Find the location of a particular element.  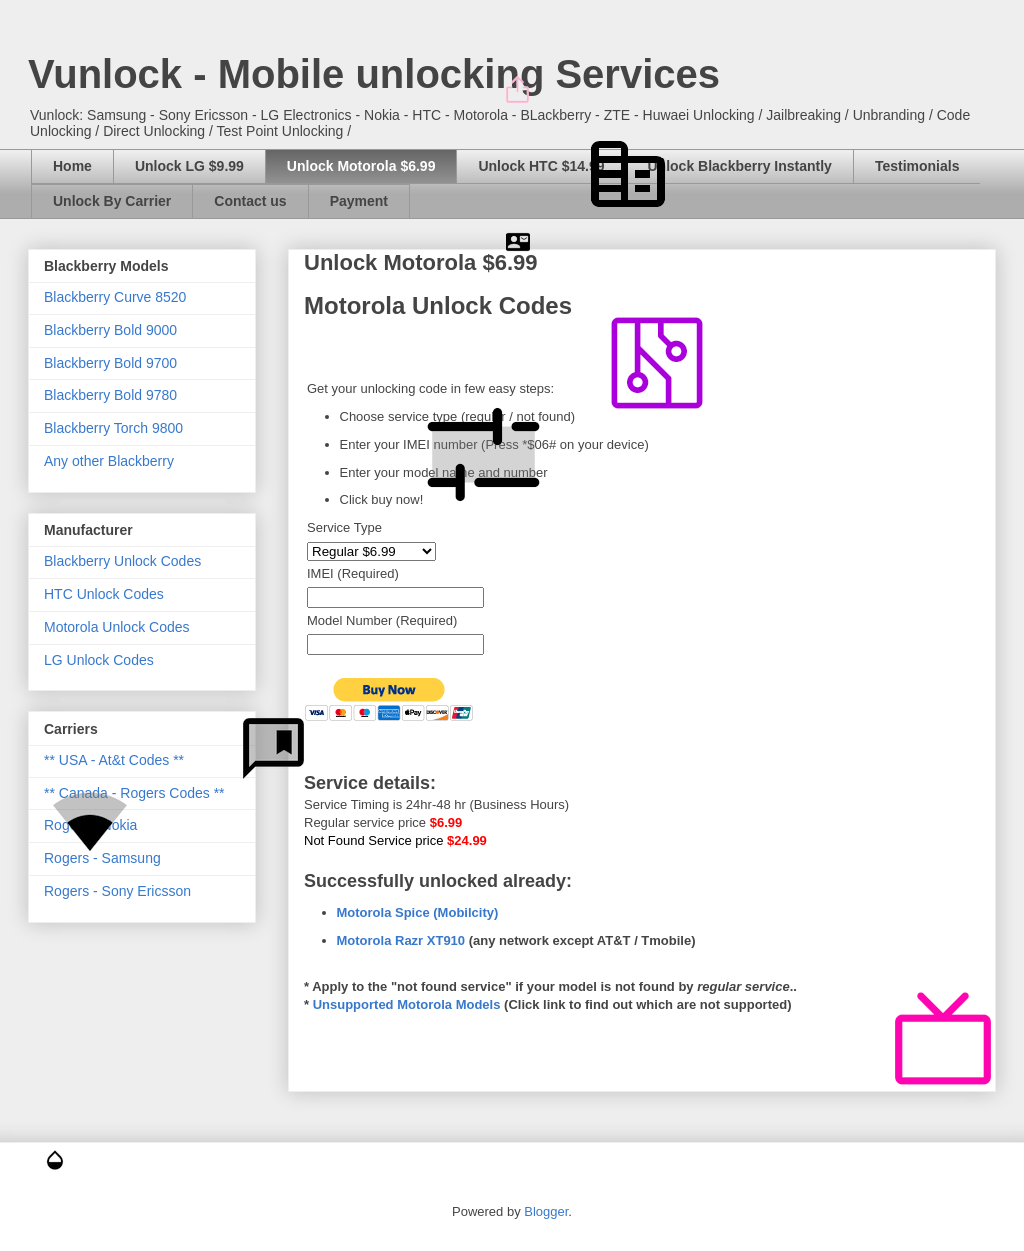

adjust transparency or opacity settings is located at coordinates (55, 1160).